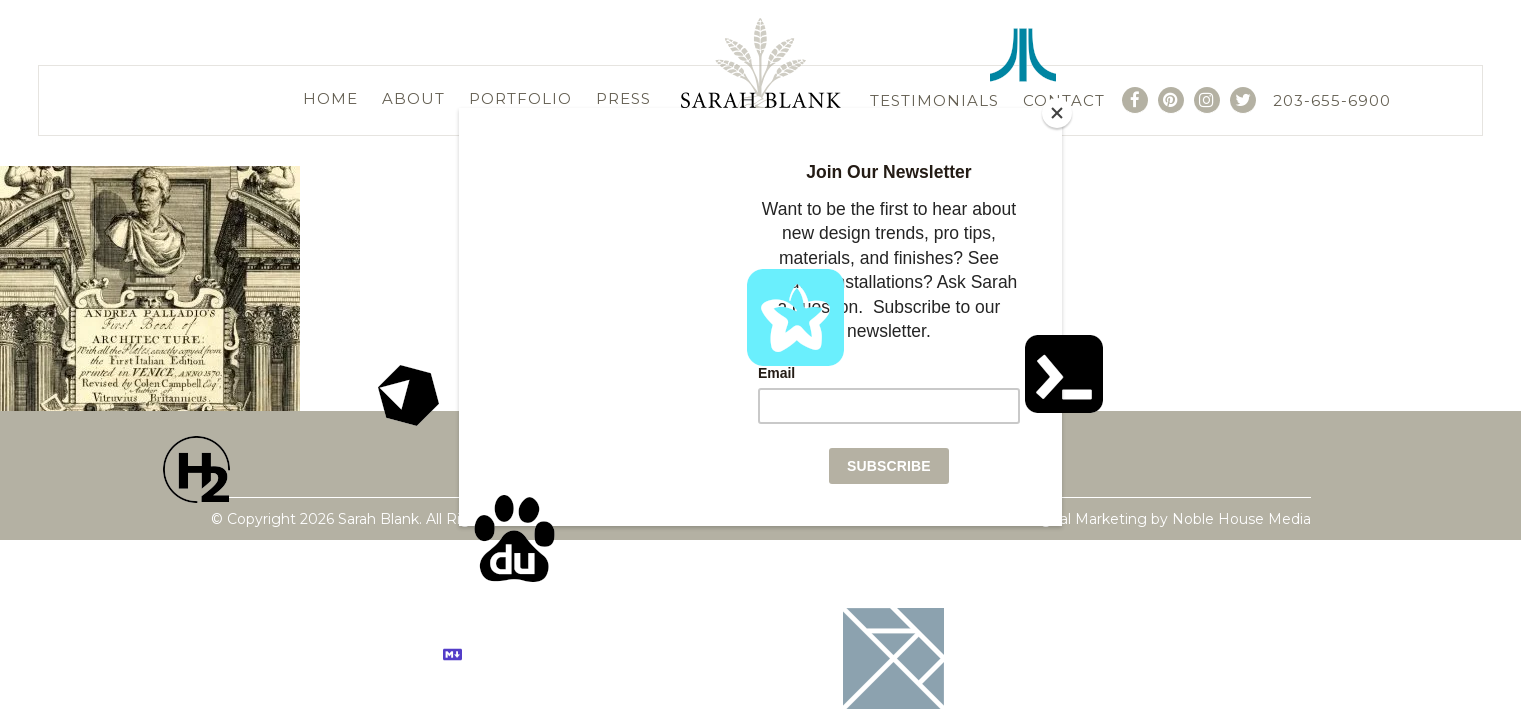 This screenshot has width=1521, height=720. Describe the element at coordinates (452, 654) in the screenshot. I see `indicates markdown formatting is supported` at that location.